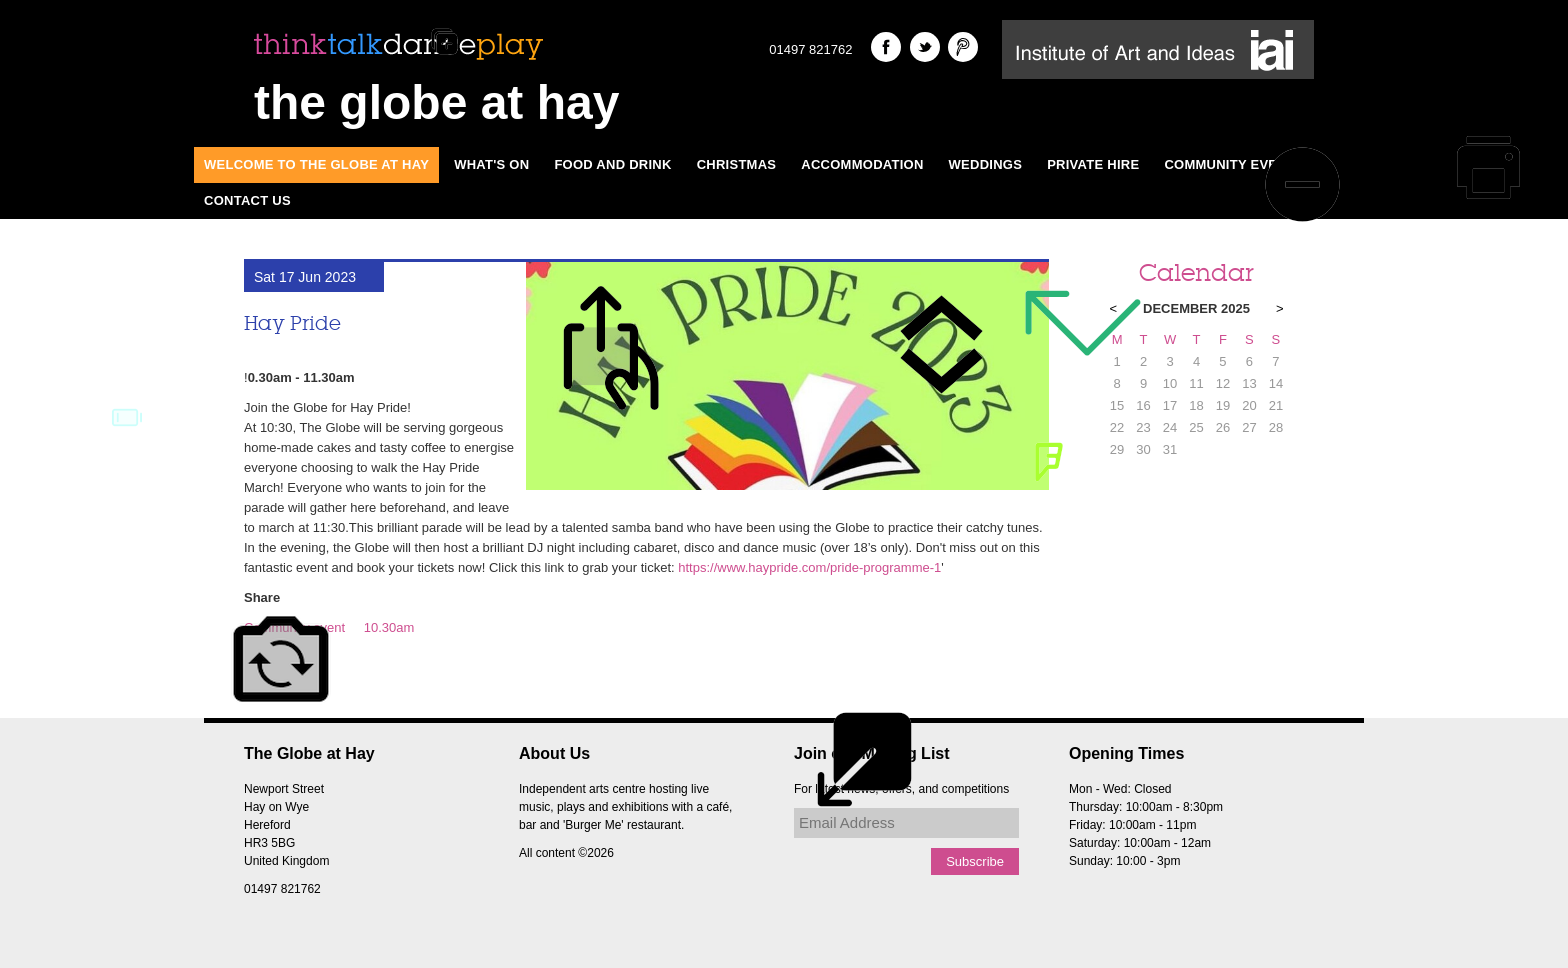 Image resolution: width=1568 pixels, height=968 pixels. Describe the element at coordinates (1302, 184) in the screenshot. I see `remove an item from a list` at that location.